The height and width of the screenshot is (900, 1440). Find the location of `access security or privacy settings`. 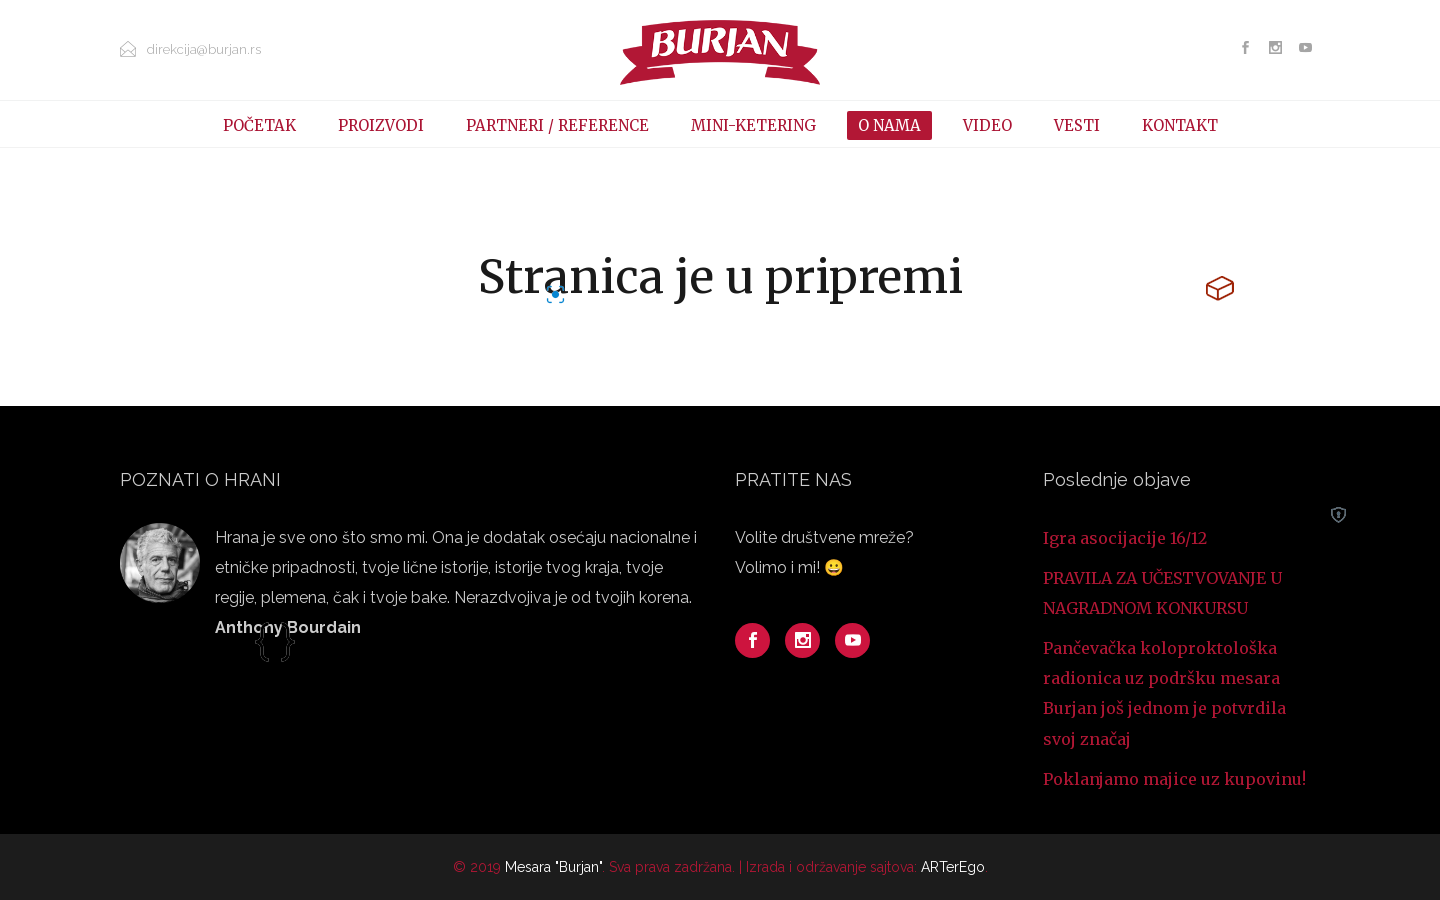

access security or privacy settings is located at coordinates (1338, 515).